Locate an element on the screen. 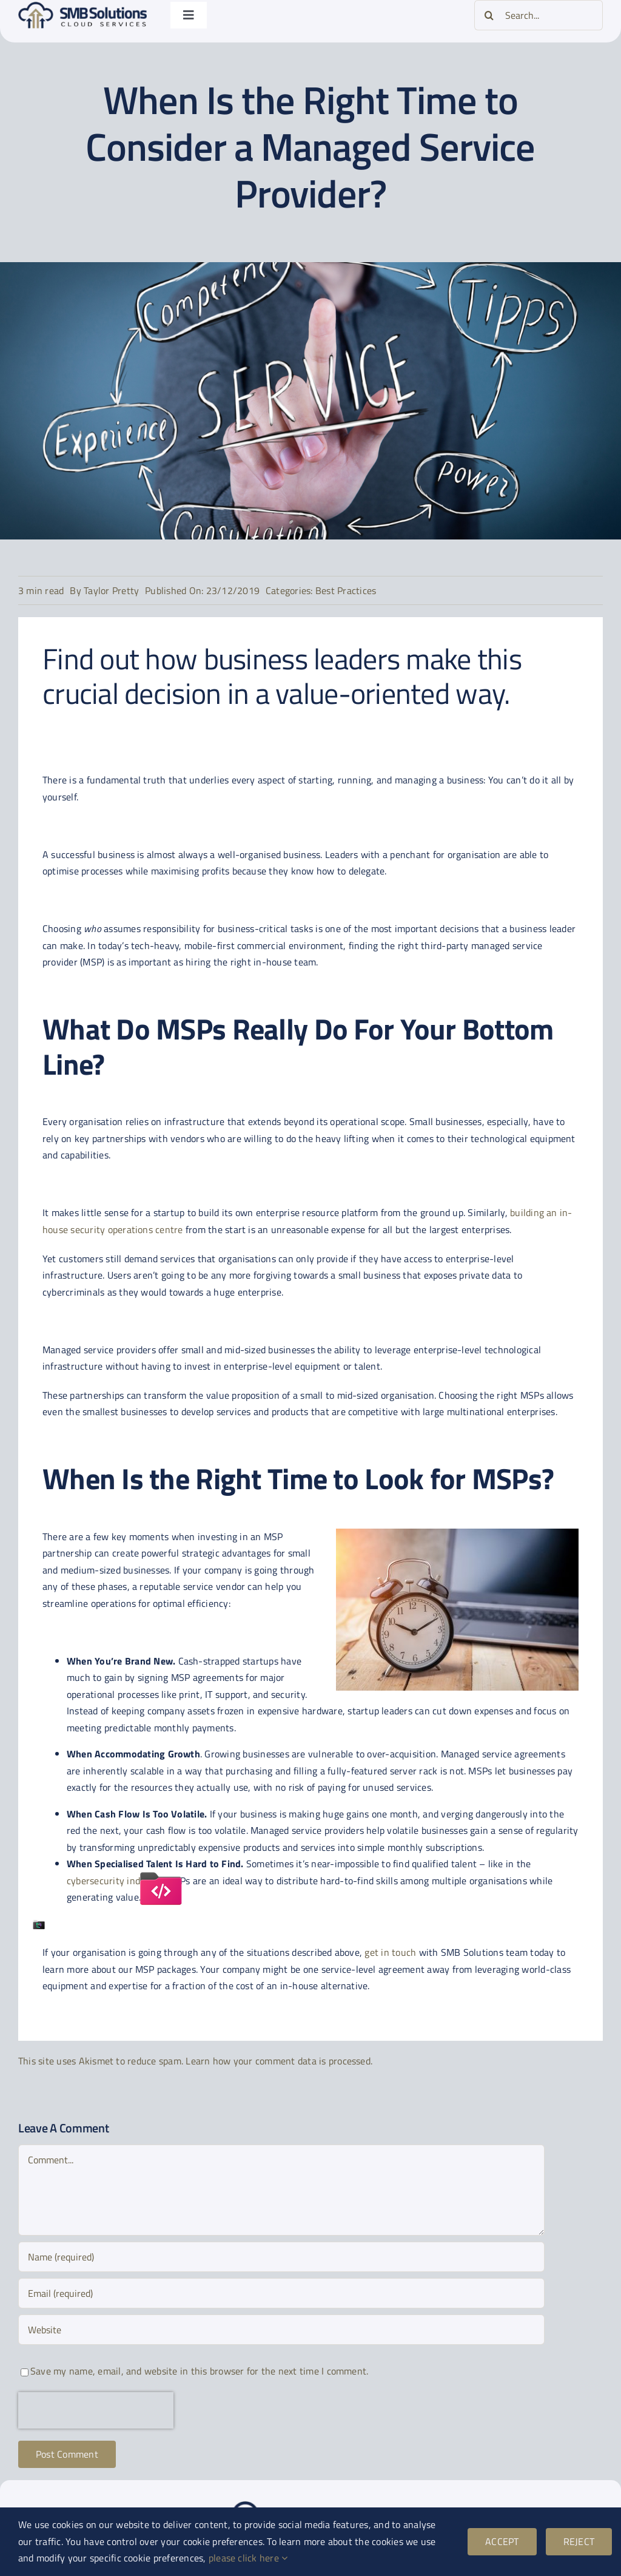 The height and width of the screenshot is (2576, 621). open folder containing programming or code files is located at coordinates (161, 1890).